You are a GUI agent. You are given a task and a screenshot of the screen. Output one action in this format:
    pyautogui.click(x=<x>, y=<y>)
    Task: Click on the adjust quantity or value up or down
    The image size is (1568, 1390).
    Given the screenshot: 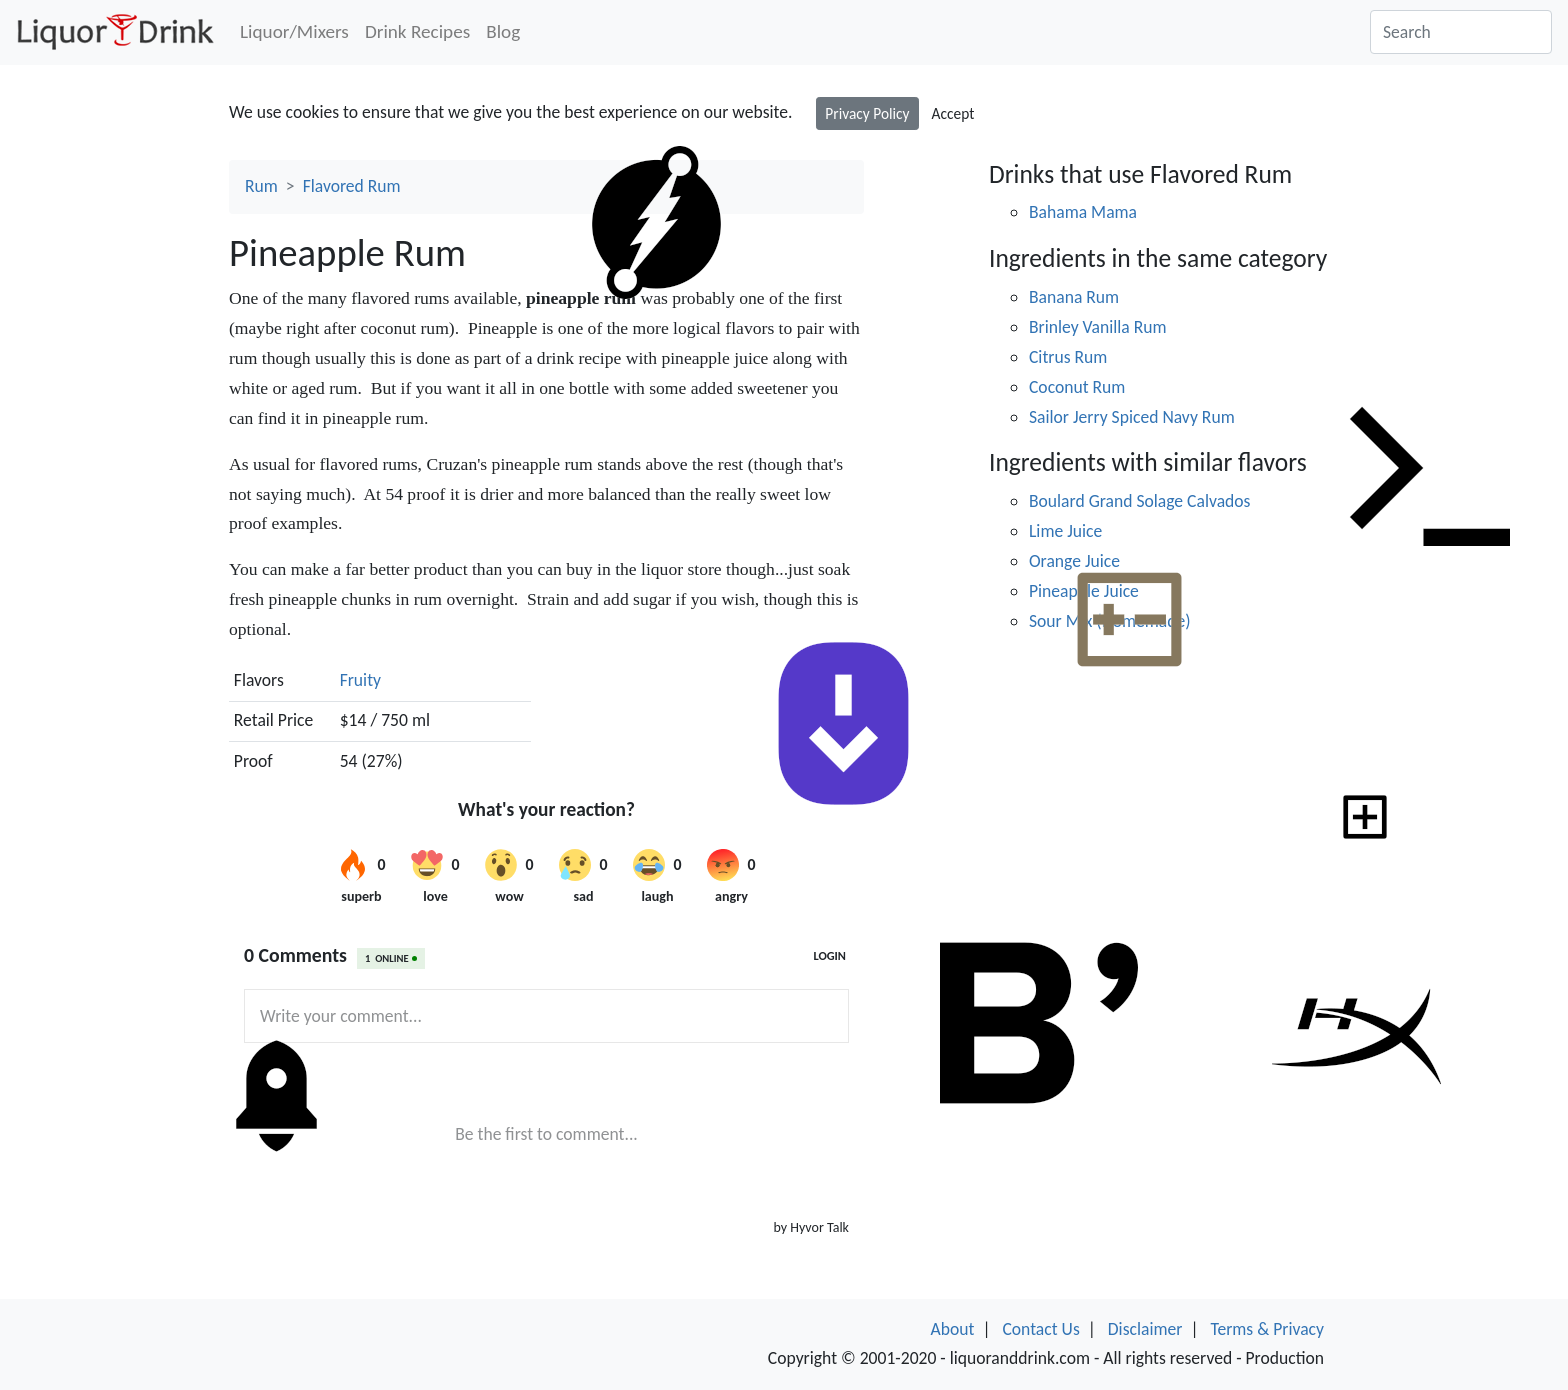 What is the action you would take?
    pyautogui.click(x=1129, y=619)
    